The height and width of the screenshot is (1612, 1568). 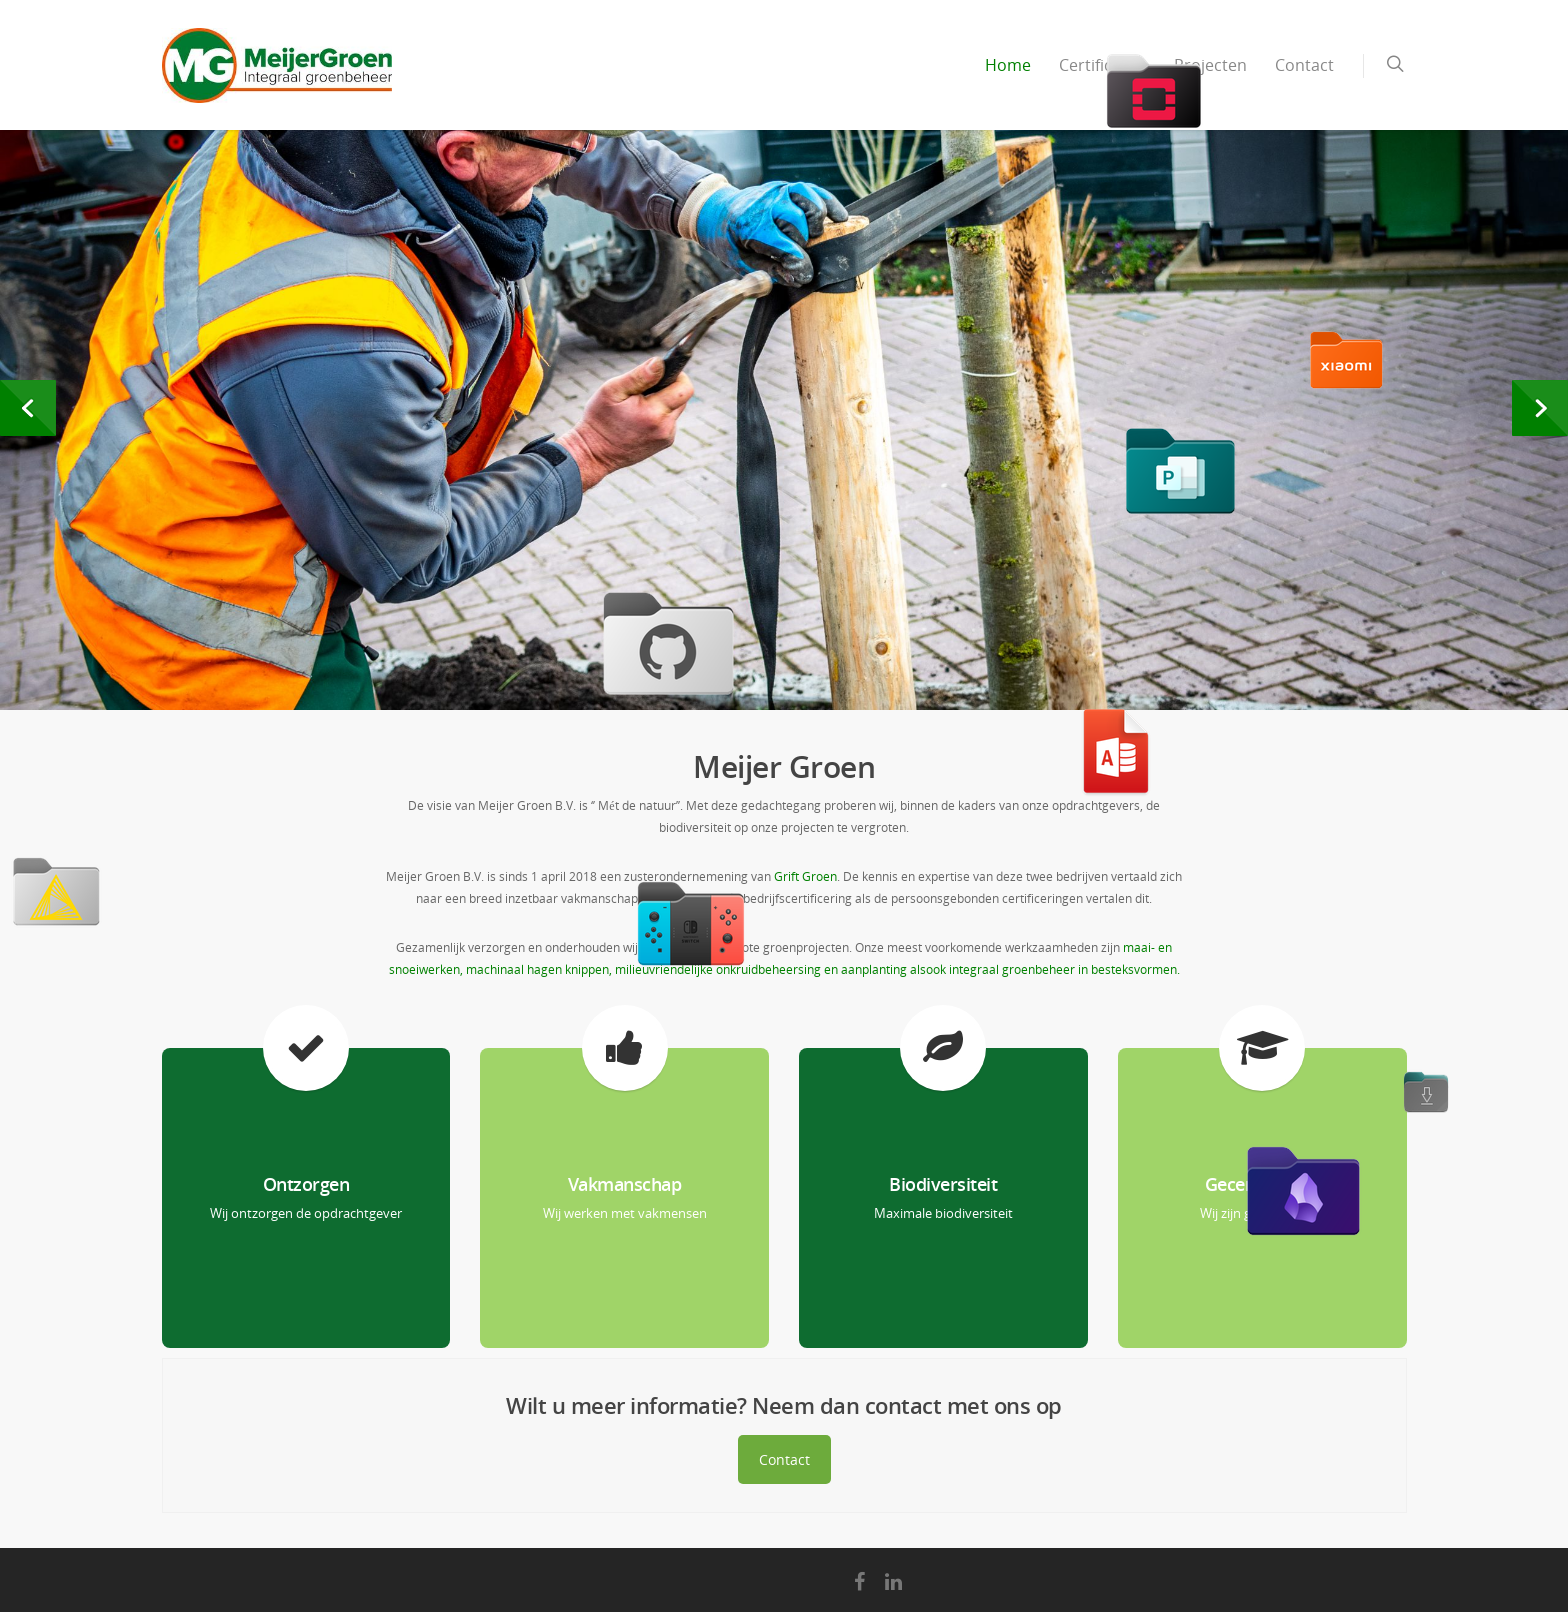 What do you see at coordinates (668, 647) in the screenshot?
I see `open github repository folder` at bounding box center [668, 647].